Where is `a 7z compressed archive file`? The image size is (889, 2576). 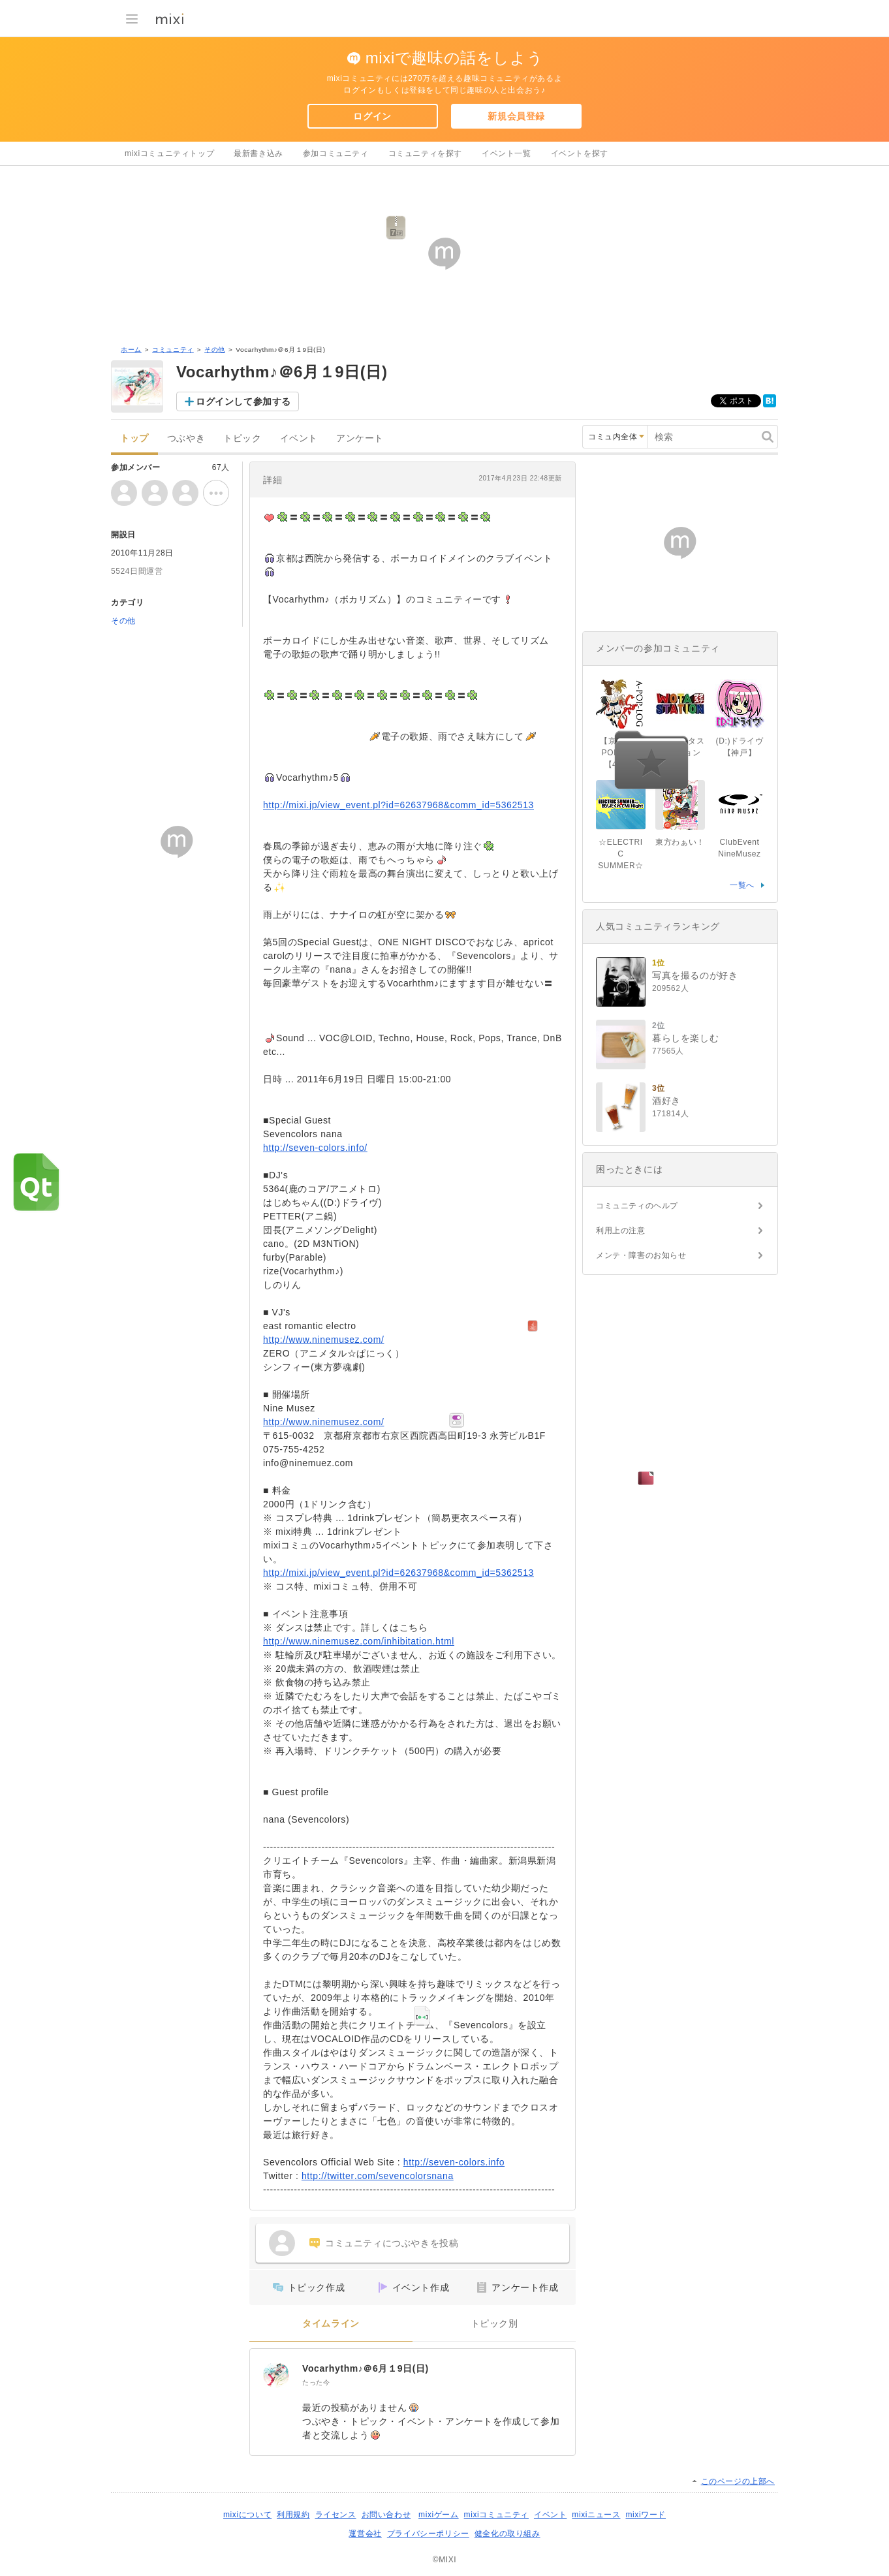
a 7z compressed archive file is located at coordinates (396, 227).